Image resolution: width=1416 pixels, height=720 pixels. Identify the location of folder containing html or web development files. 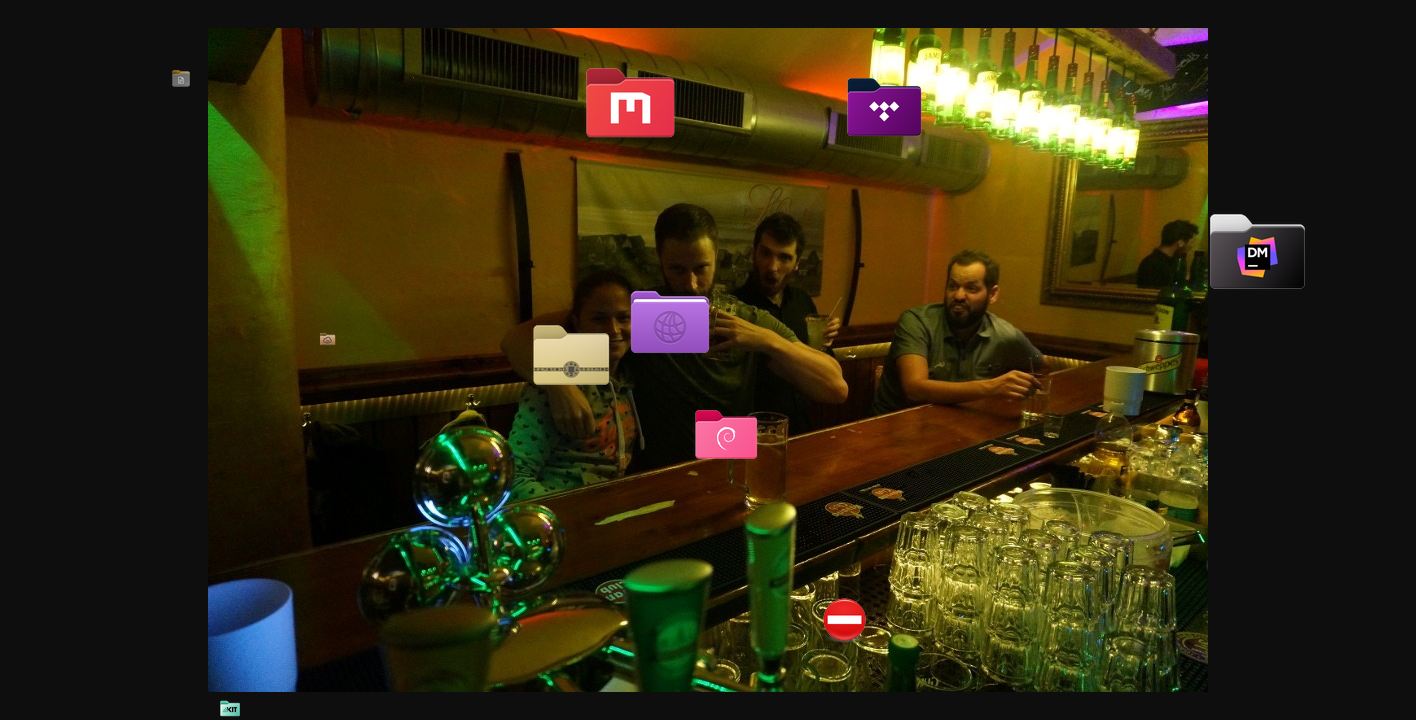
(670, 322).